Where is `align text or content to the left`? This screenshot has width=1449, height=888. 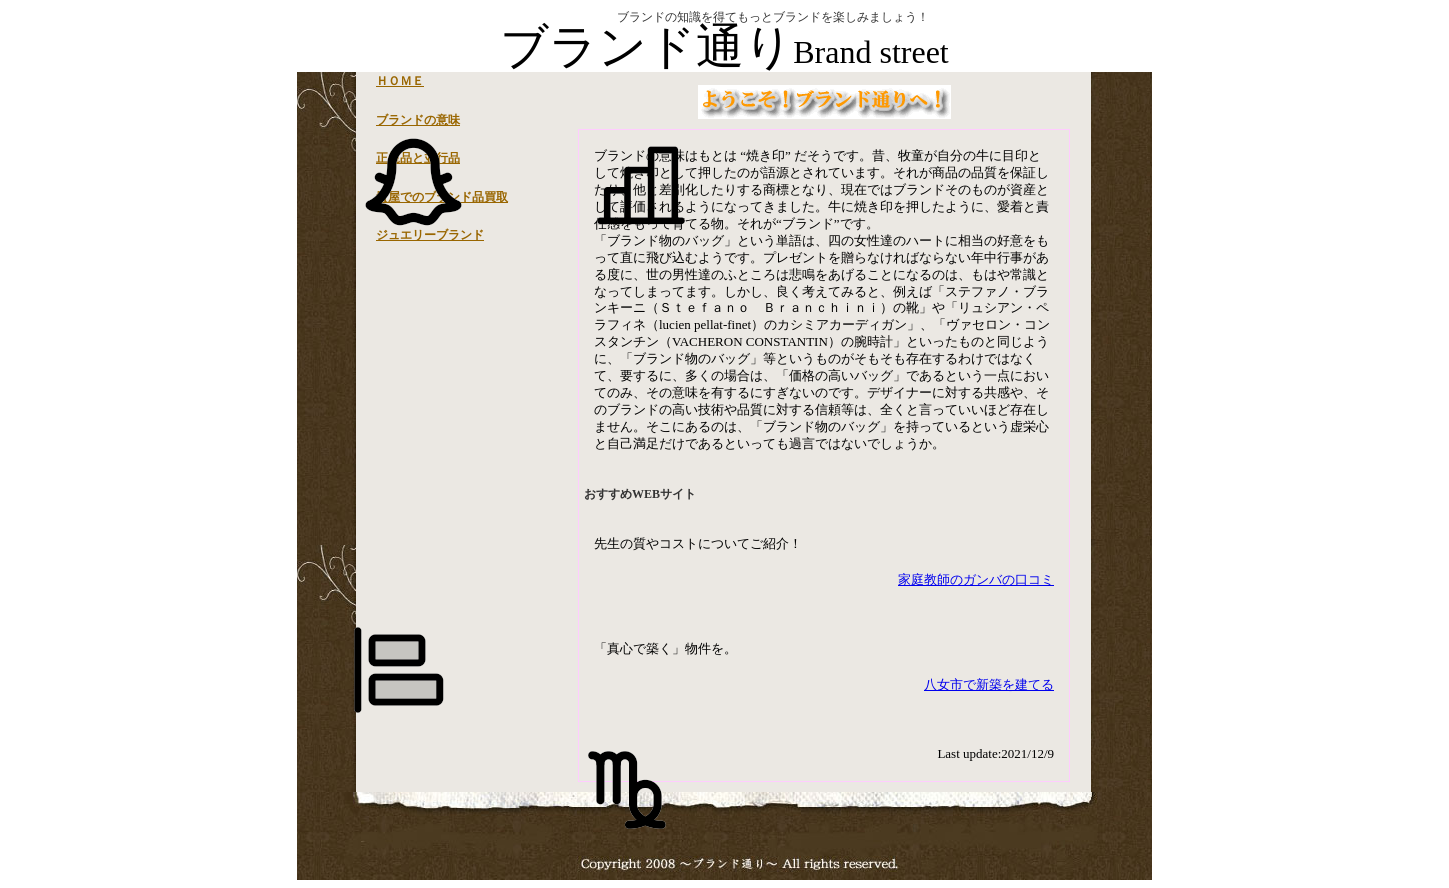
align text or content to the left is located at coordinates (397, 670).